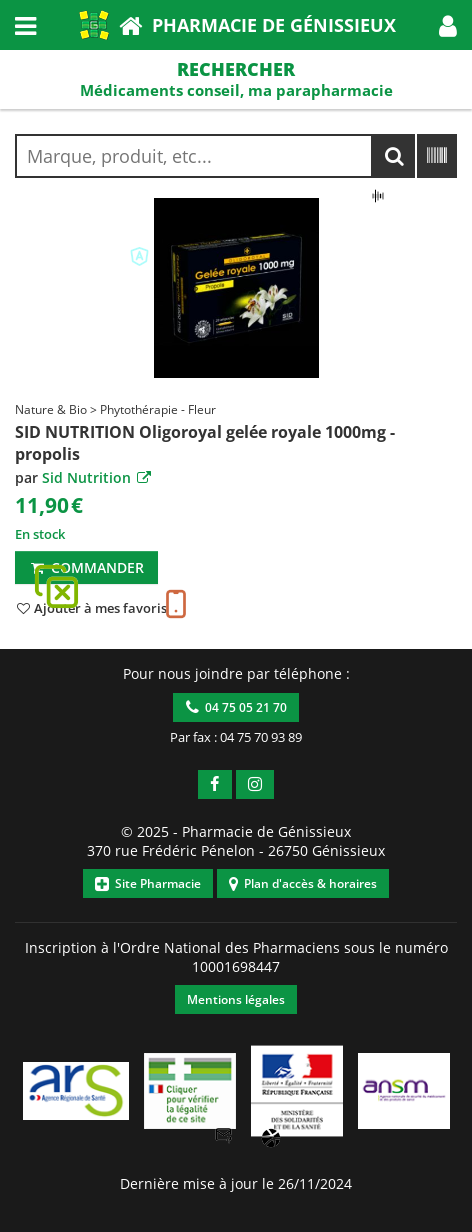 This screenshot has width=472, height=1232. What do you see at coordinates (176, 604) in the screenshot?
I see `switch to mobile view` at bounding box center [176, 604].